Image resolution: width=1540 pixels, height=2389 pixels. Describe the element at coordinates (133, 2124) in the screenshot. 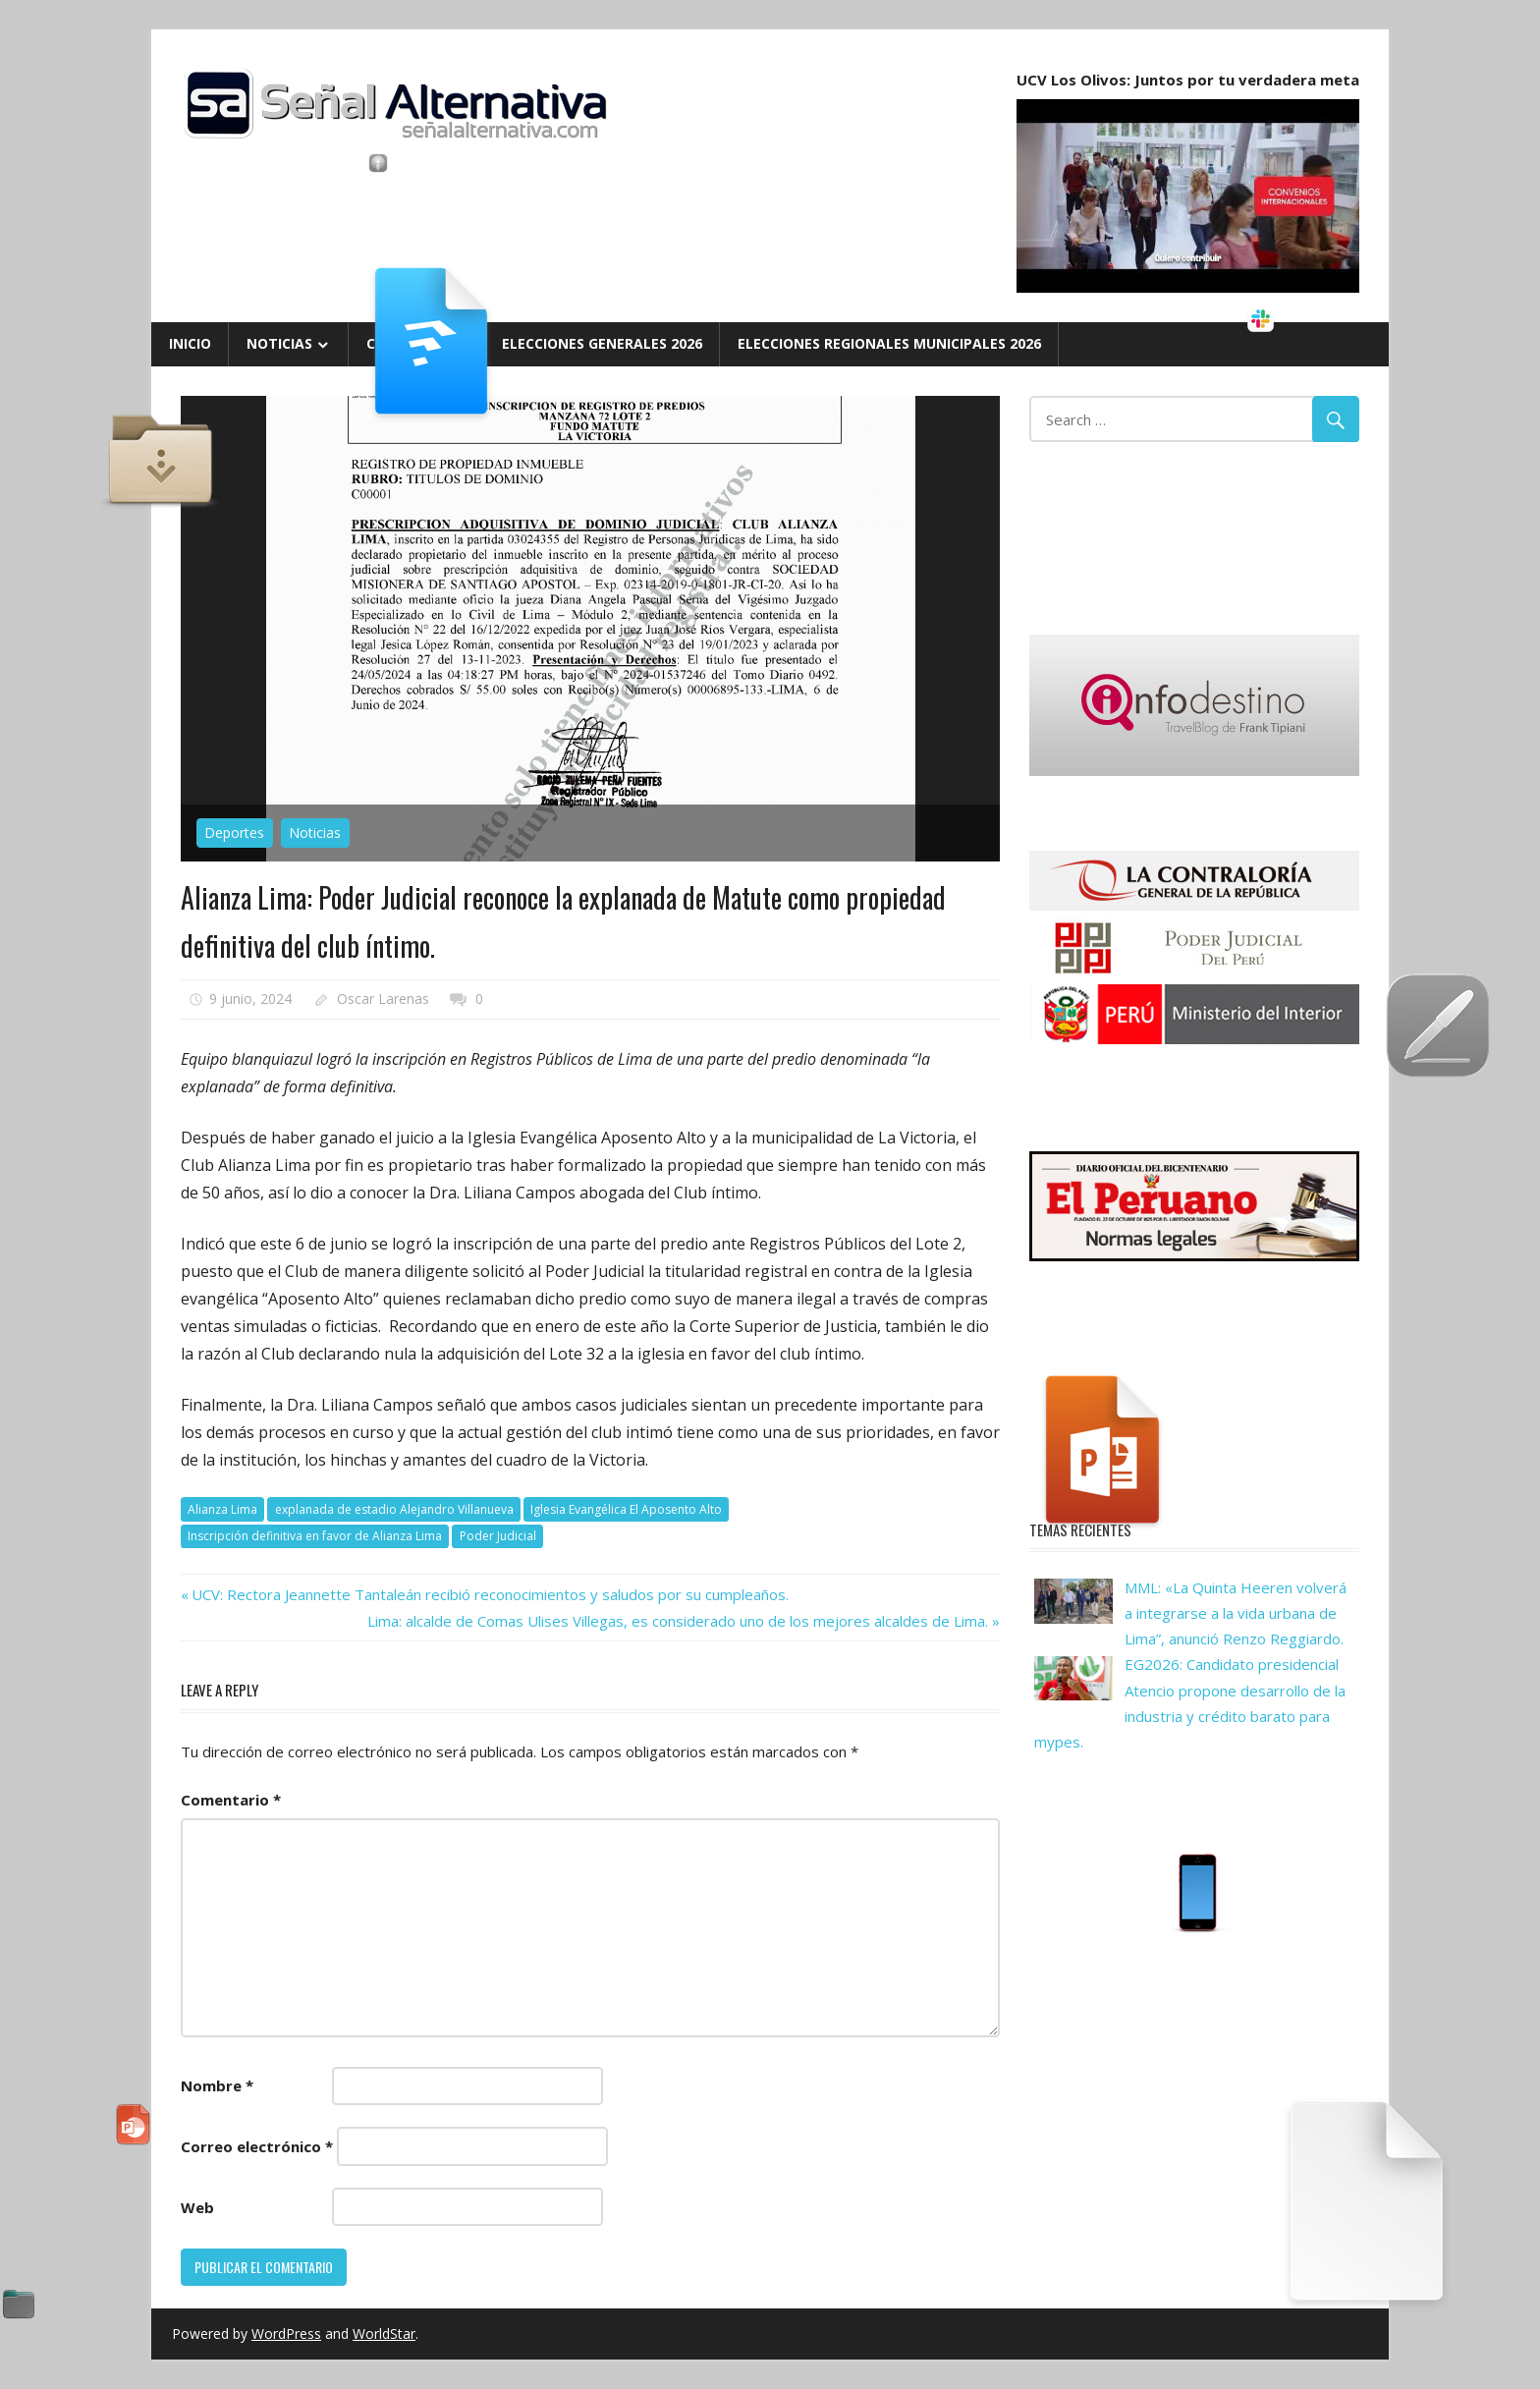

I see `open a PowerPoint presentation file` at that location.